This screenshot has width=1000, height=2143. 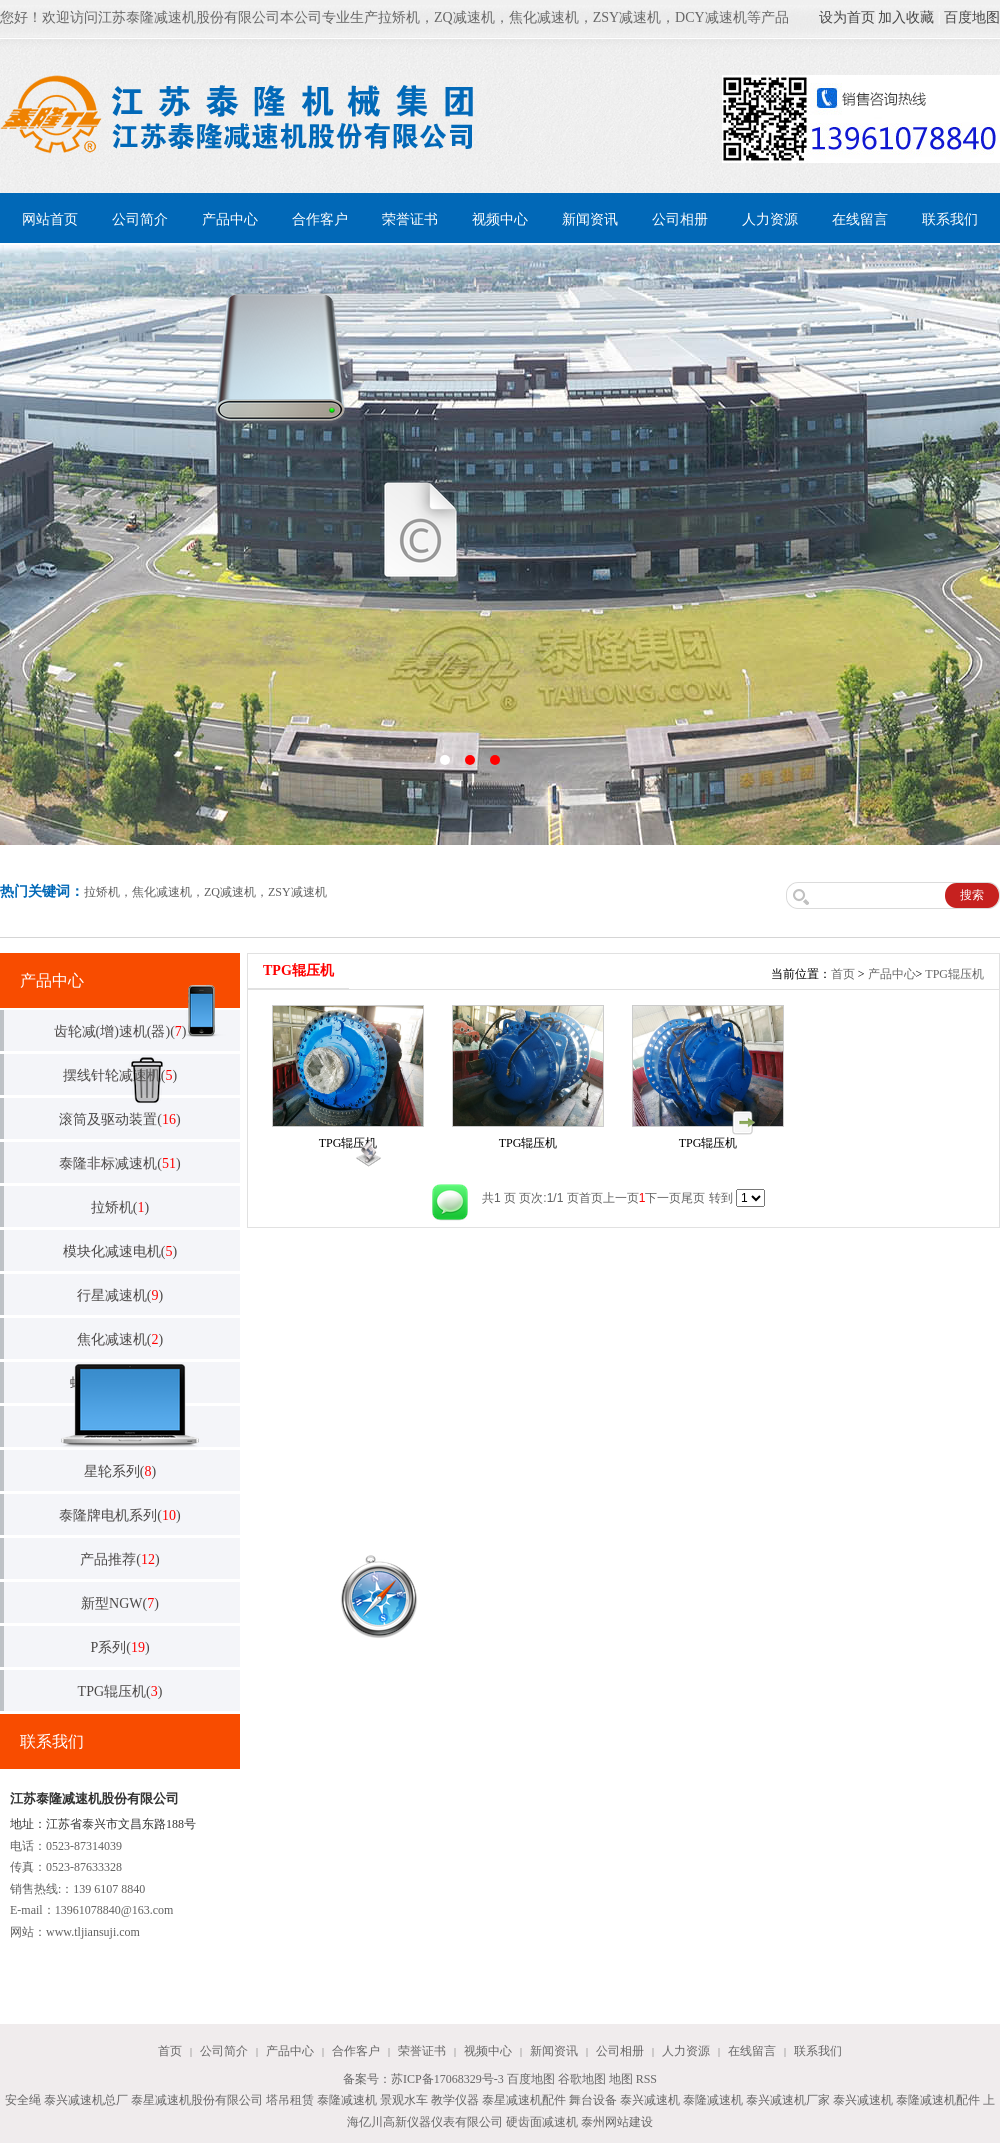 What do you see at coordinates (379, 1597) in the screenshot?
I see `open safari browser settings` at bounding box center [379, 1597].